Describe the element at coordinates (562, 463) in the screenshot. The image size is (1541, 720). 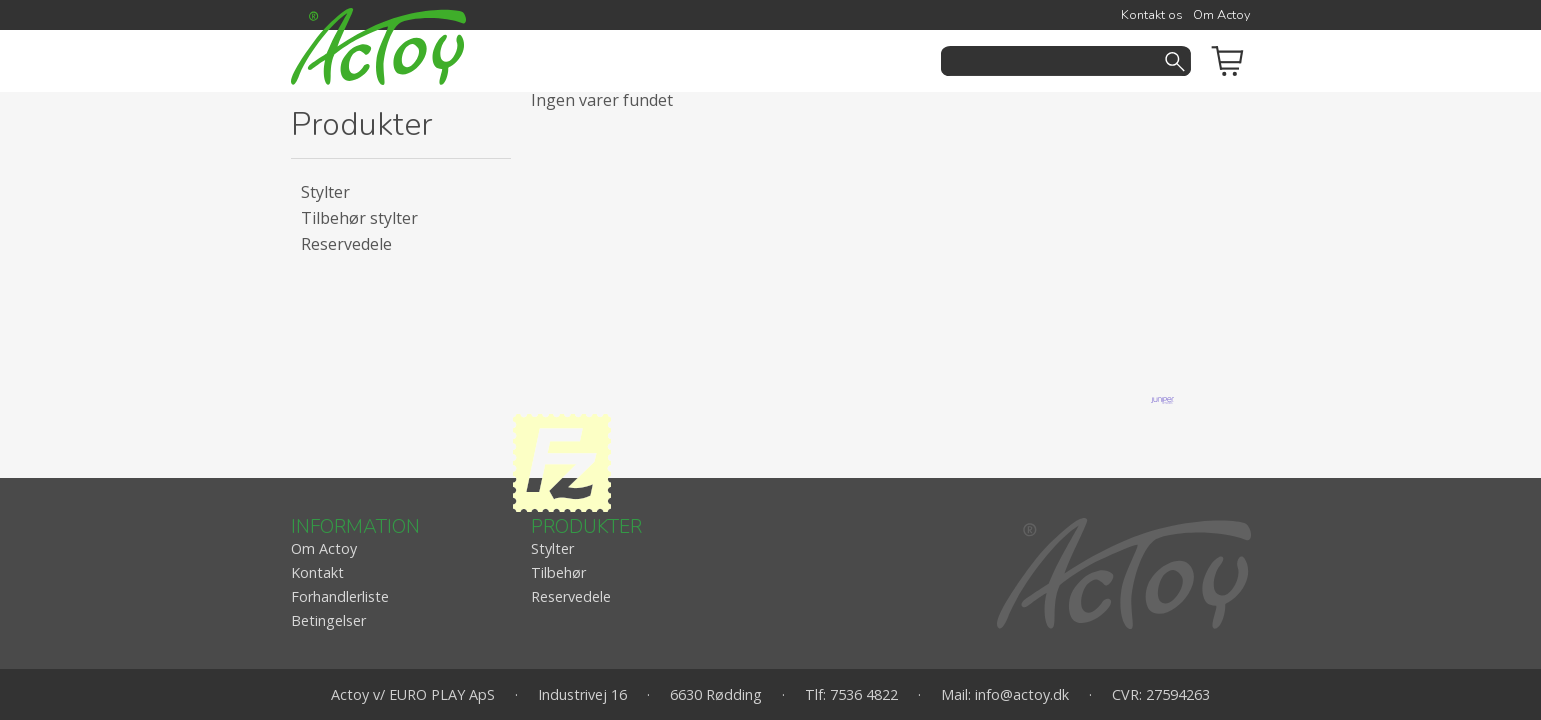
I see `open FileZilla FTP client` at that location.